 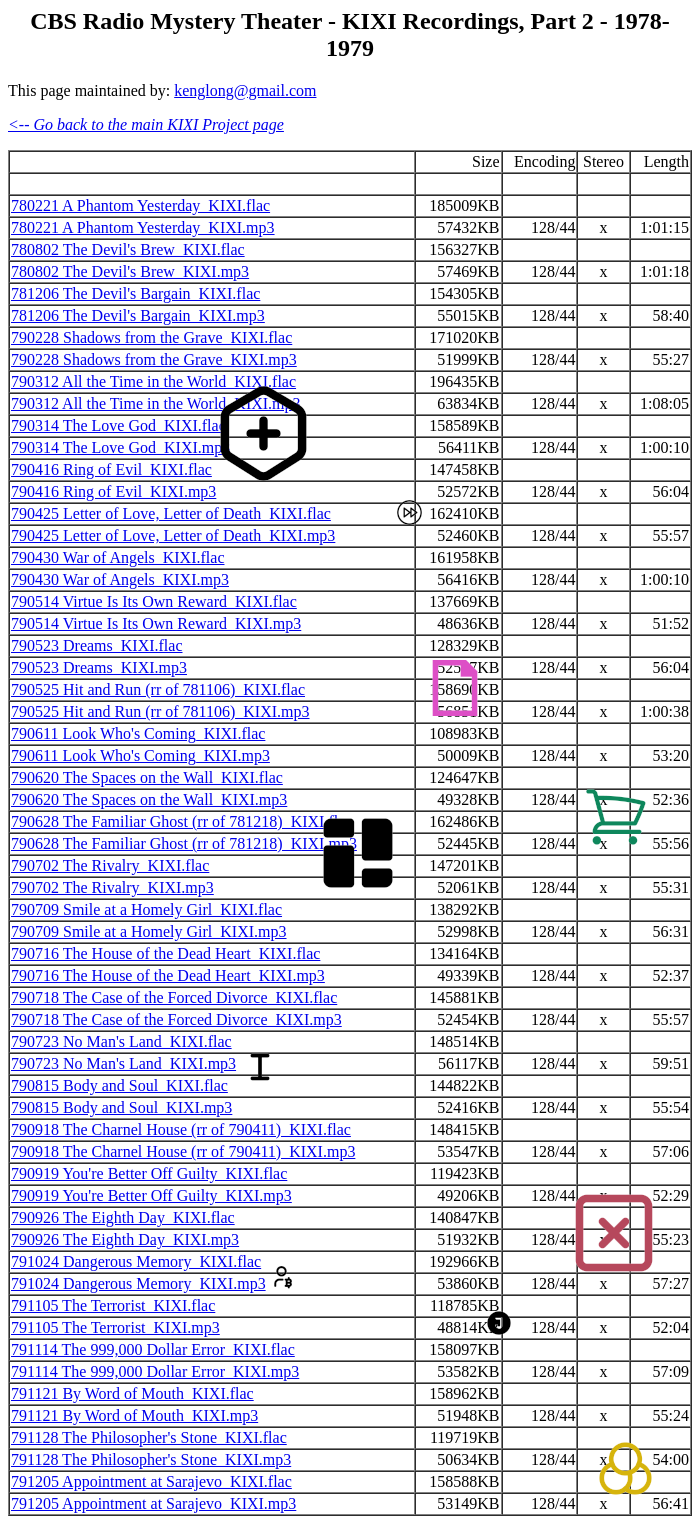 What do you see at coordinates (614, 1233) in the screenshot?
I see `close or dismiss a dialog box` at bounding box center [614, 1233].